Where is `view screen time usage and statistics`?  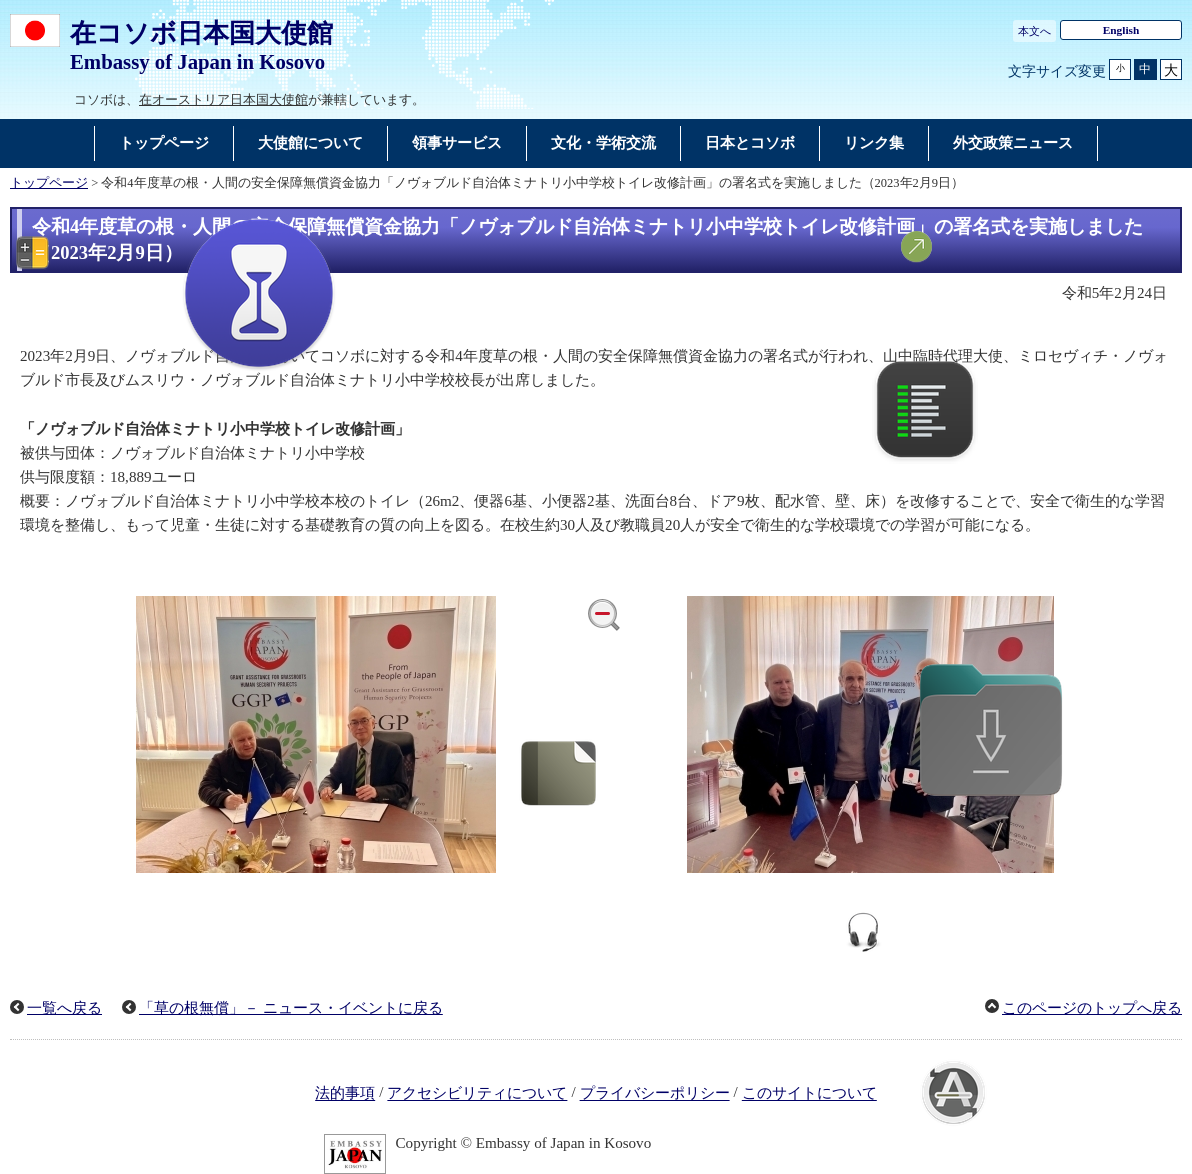
view screen time usage and statistics is located at coordinates (259, 293).